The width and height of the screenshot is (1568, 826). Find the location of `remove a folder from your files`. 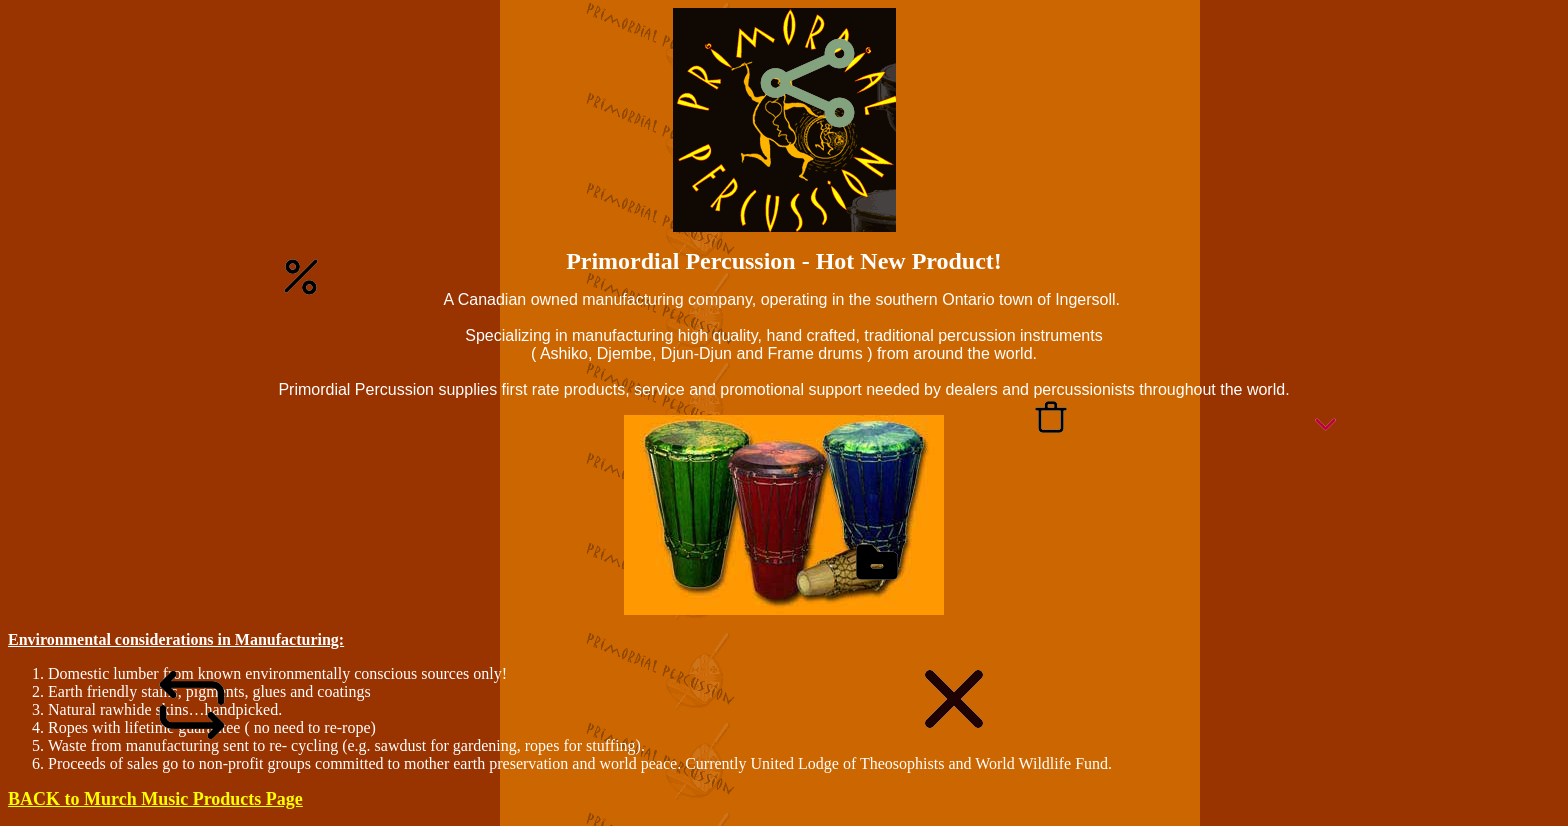

remove a folder from your files is located at coordinates (877, 562).